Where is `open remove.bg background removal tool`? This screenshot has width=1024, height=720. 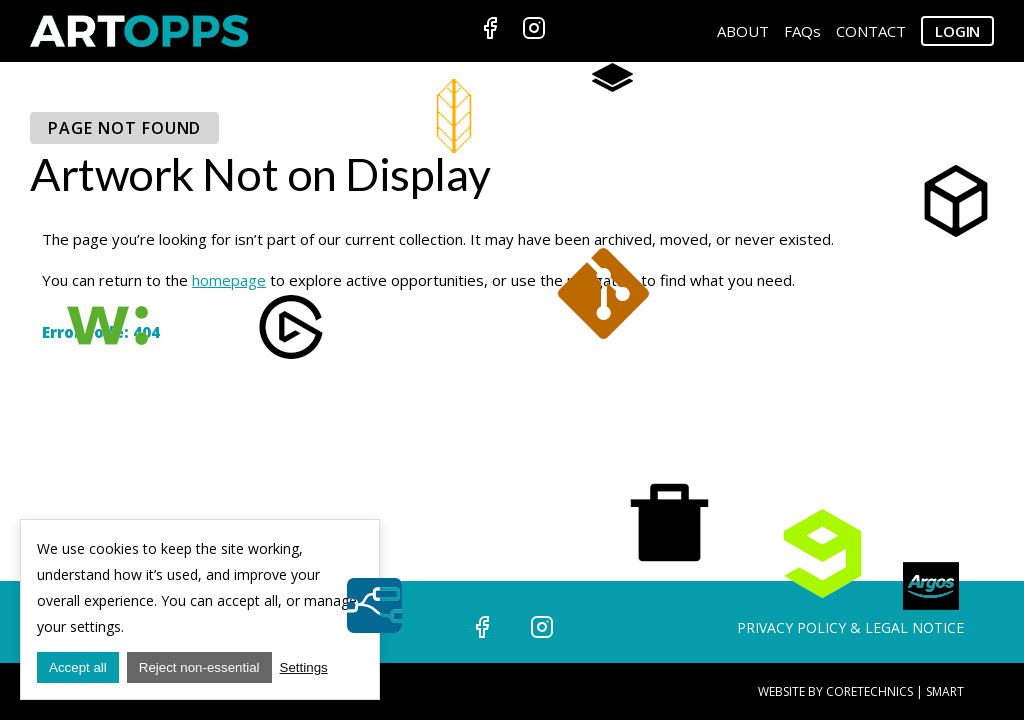
open remove.bg background removal tool is located at coordinates (612, 77).